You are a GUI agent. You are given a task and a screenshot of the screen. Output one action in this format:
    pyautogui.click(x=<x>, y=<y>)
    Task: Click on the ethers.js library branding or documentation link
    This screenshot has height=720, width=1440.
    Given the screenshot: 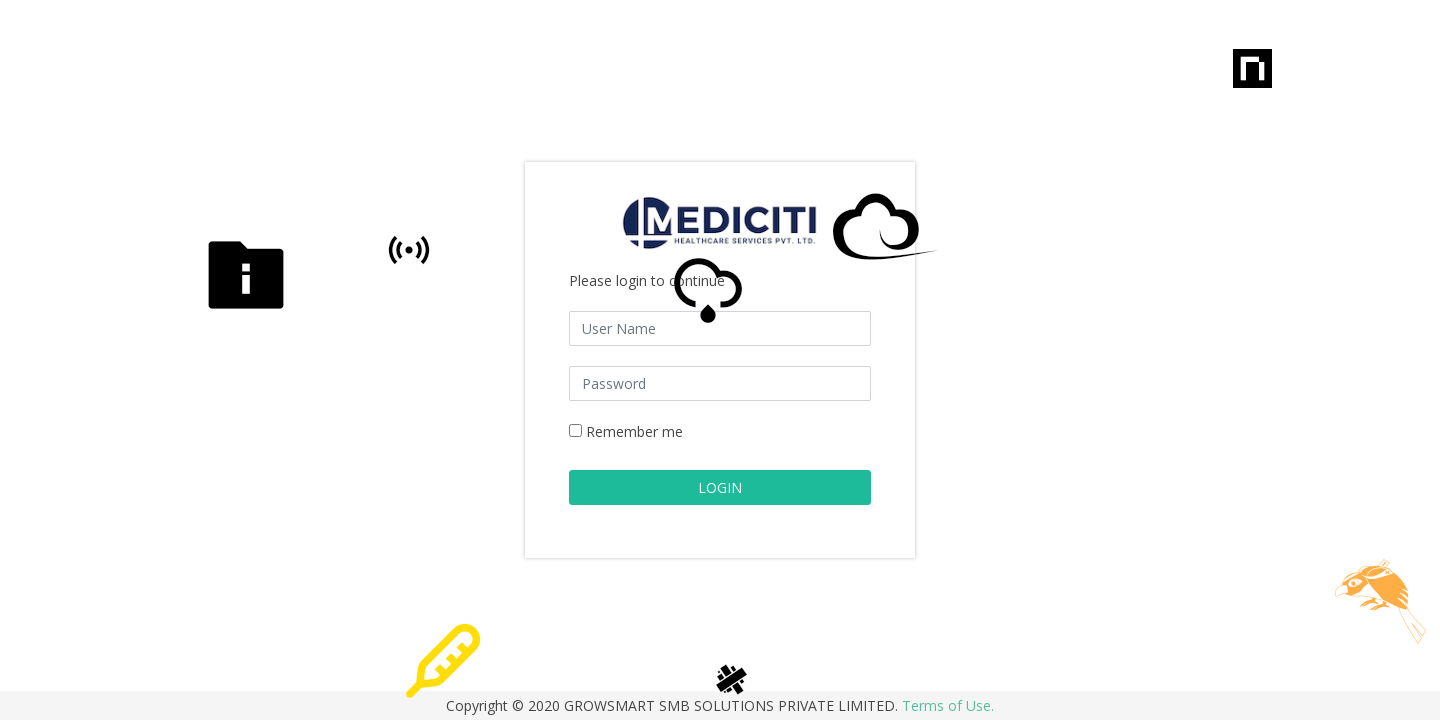 What is the action you would take?
    pyautogui.click(x=885, y=226)
    